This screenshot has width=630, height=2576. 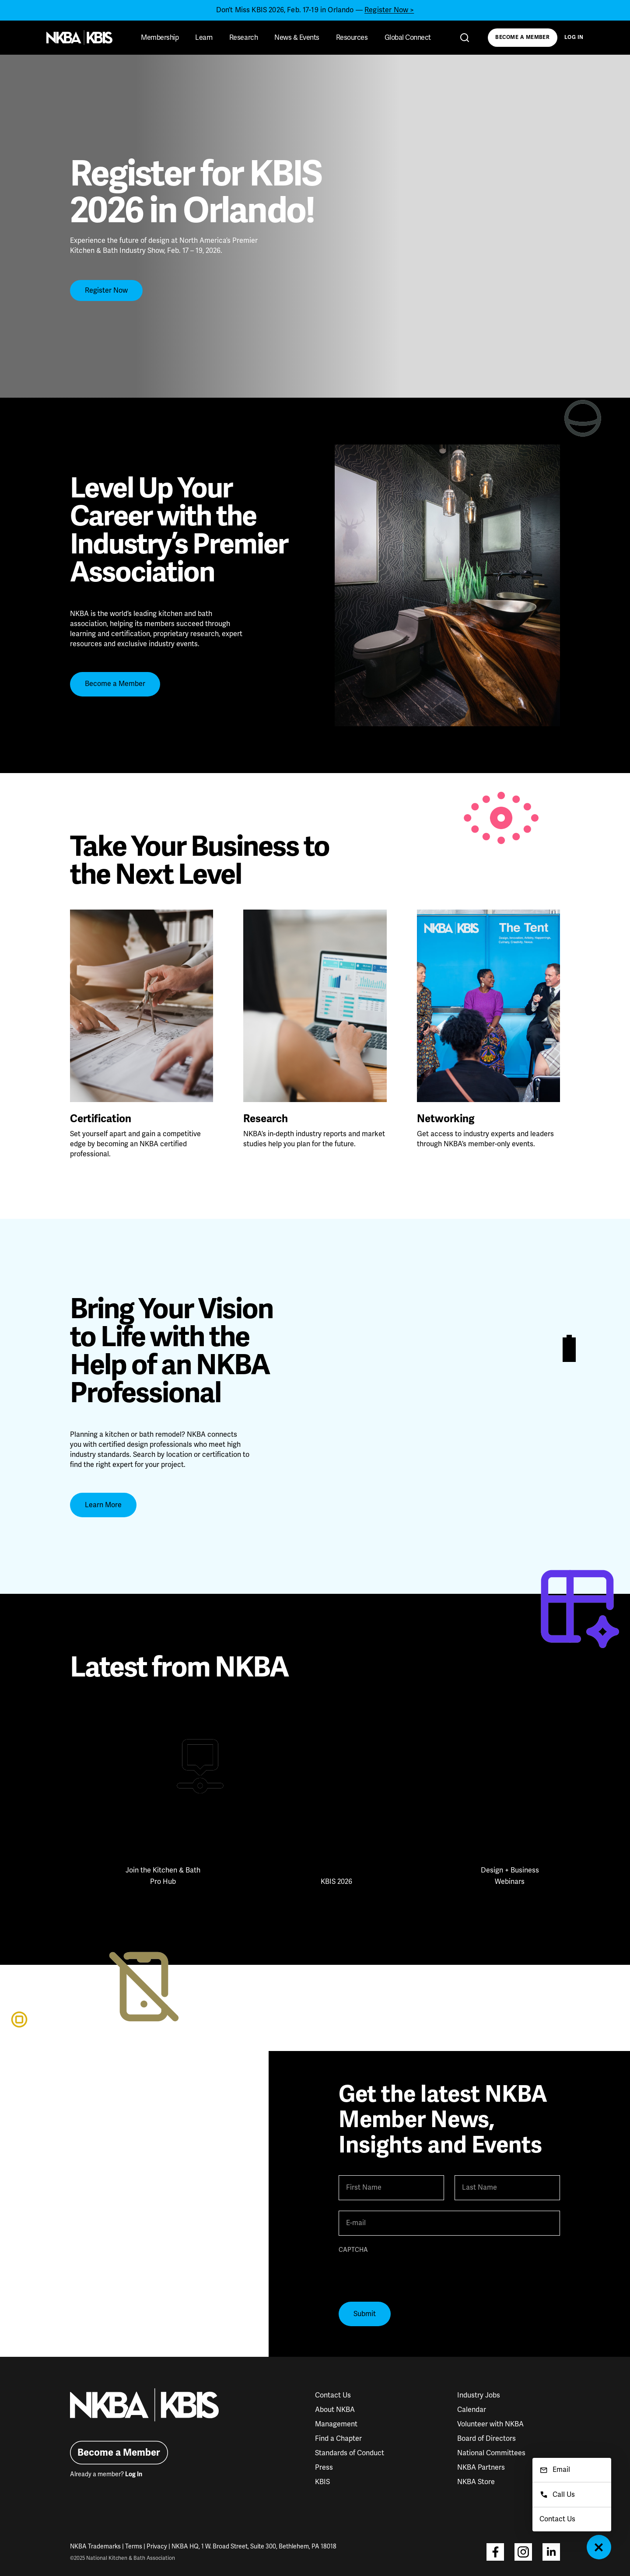 I want to click on playstation square button symbol, so click(x=19, y=2020).